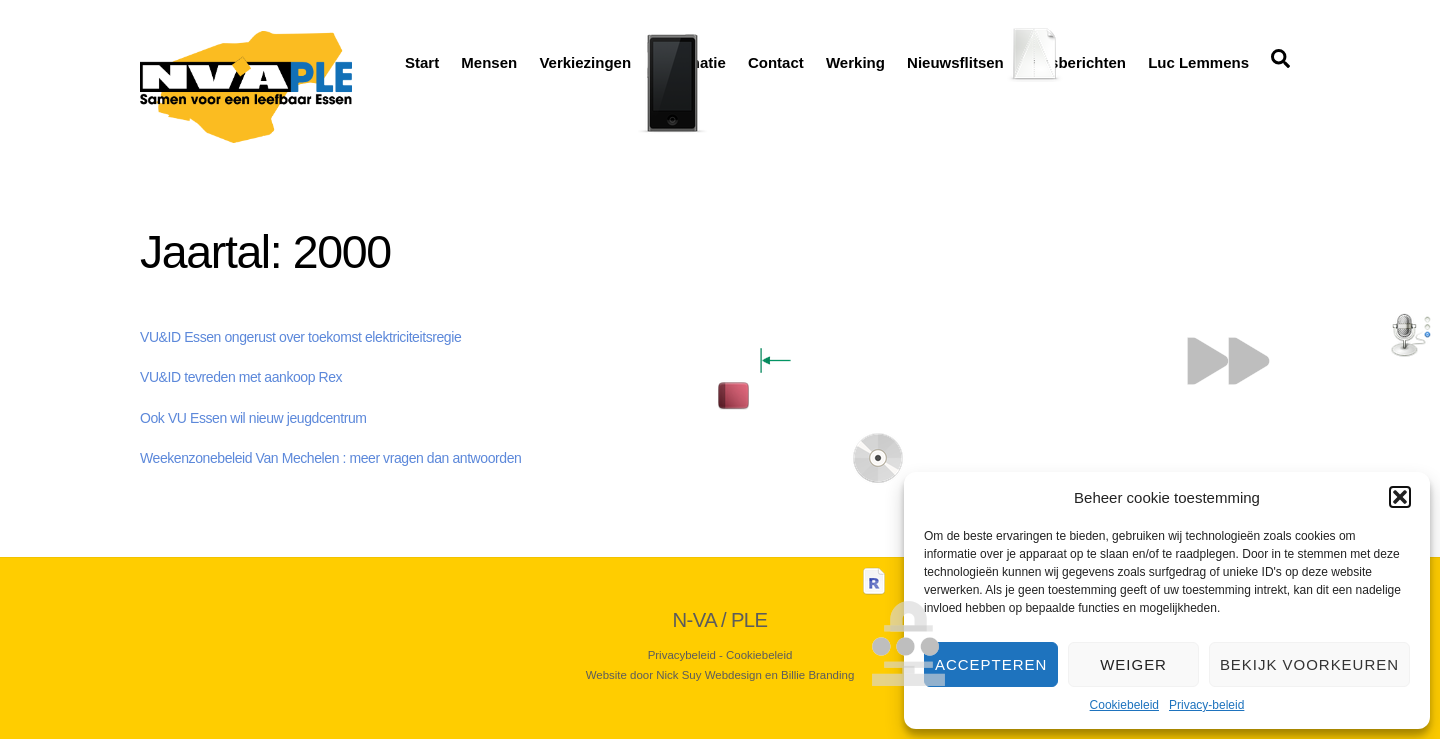 This screenshot has width=1440, height=739. Describe the element at coordinates (672, 83) in the screenshot. I see `iPod nano device in space gray` at that location.